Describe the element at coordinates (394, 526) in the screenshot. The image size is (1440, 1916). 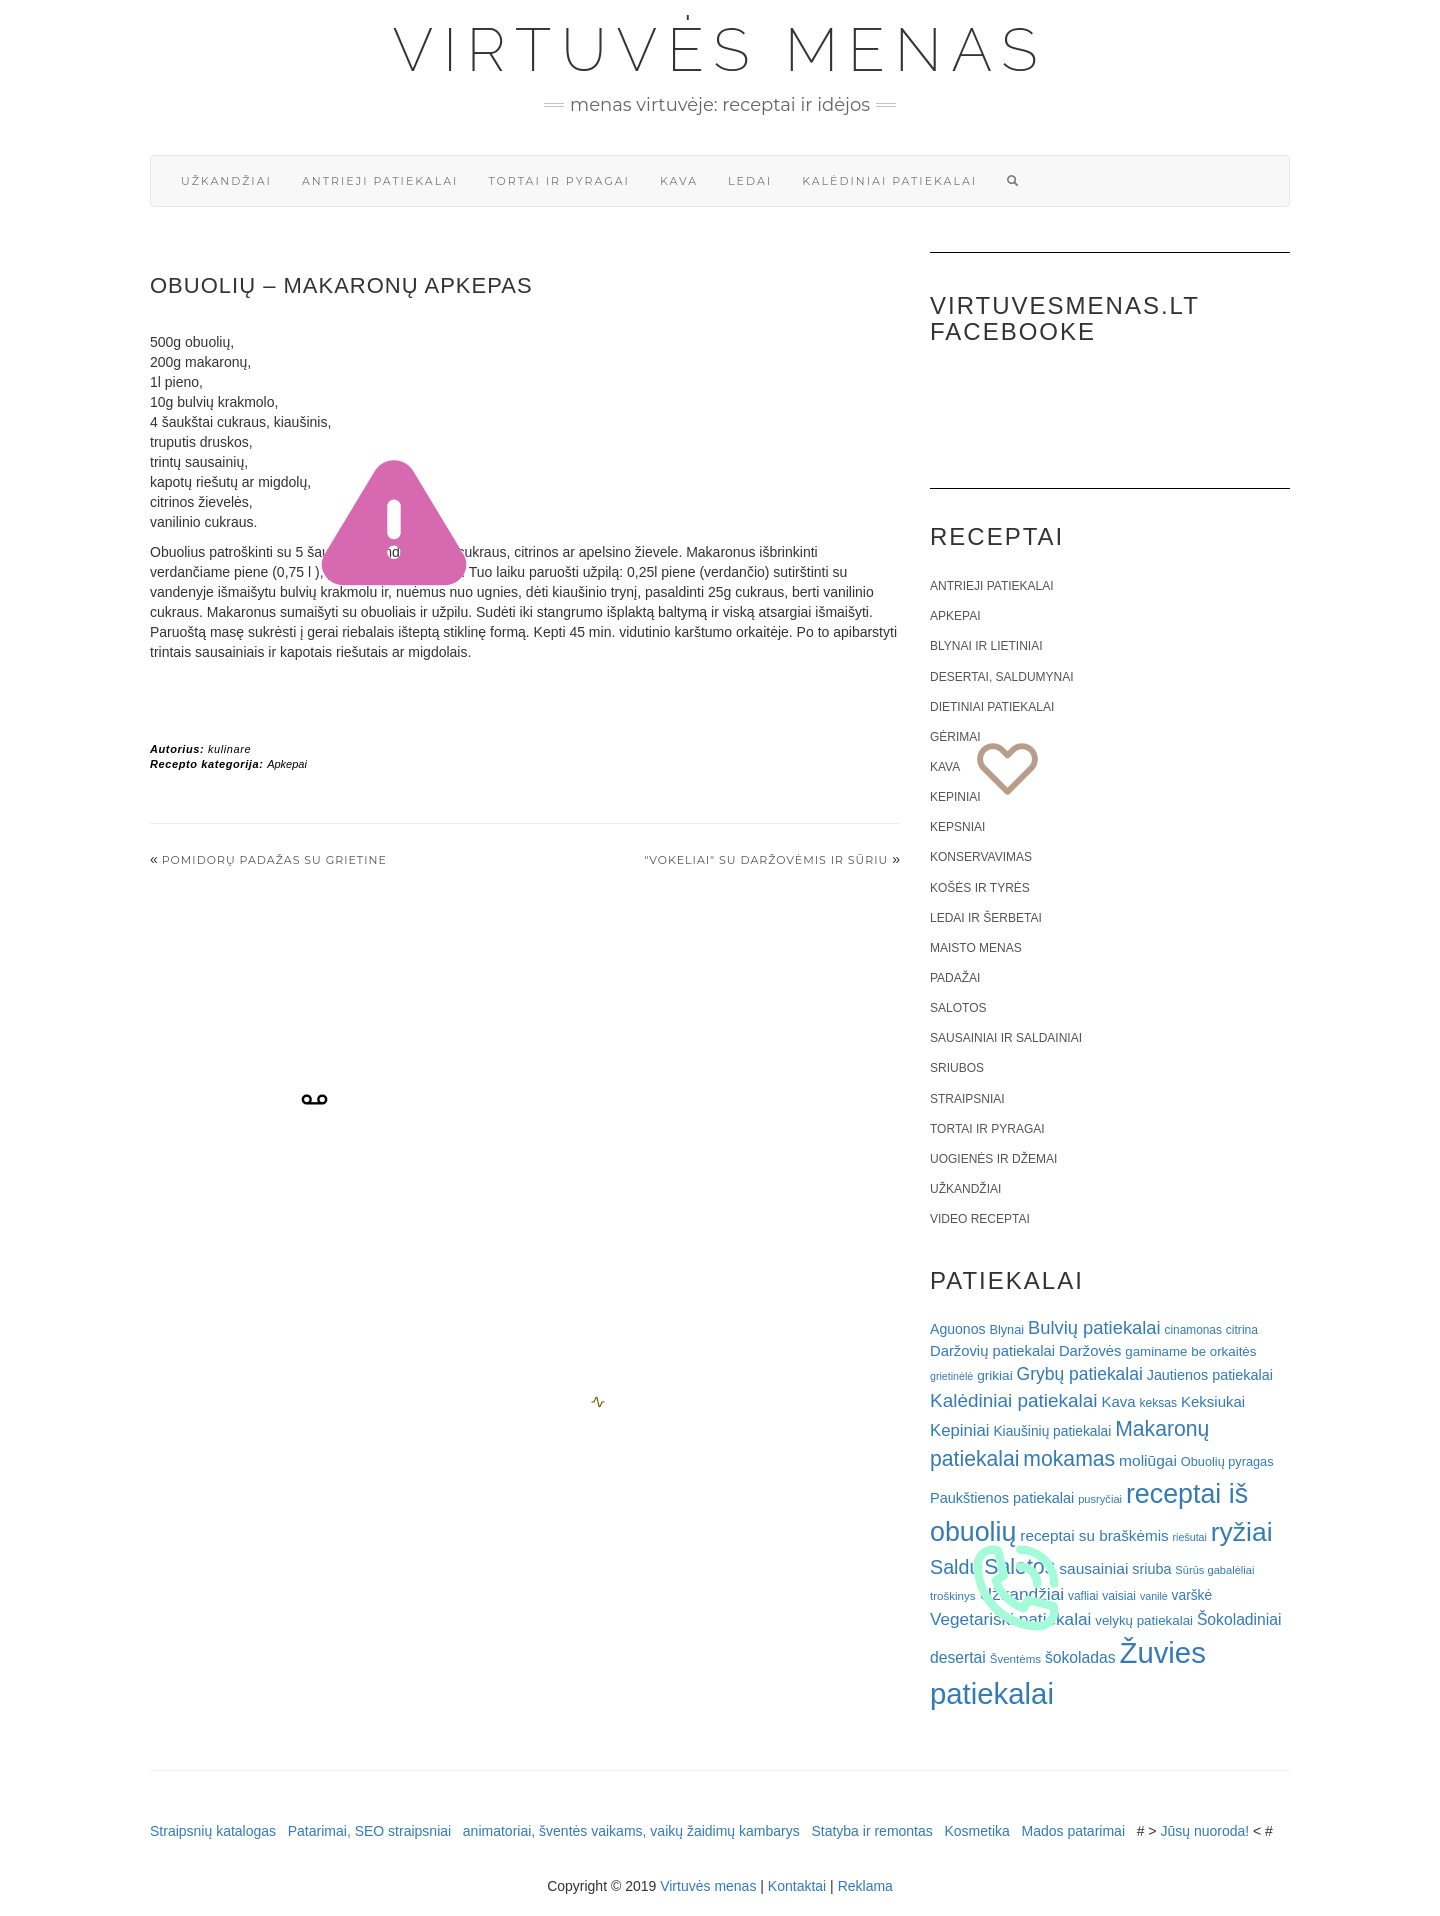
I see `indicates a warning or caution state` at that location.